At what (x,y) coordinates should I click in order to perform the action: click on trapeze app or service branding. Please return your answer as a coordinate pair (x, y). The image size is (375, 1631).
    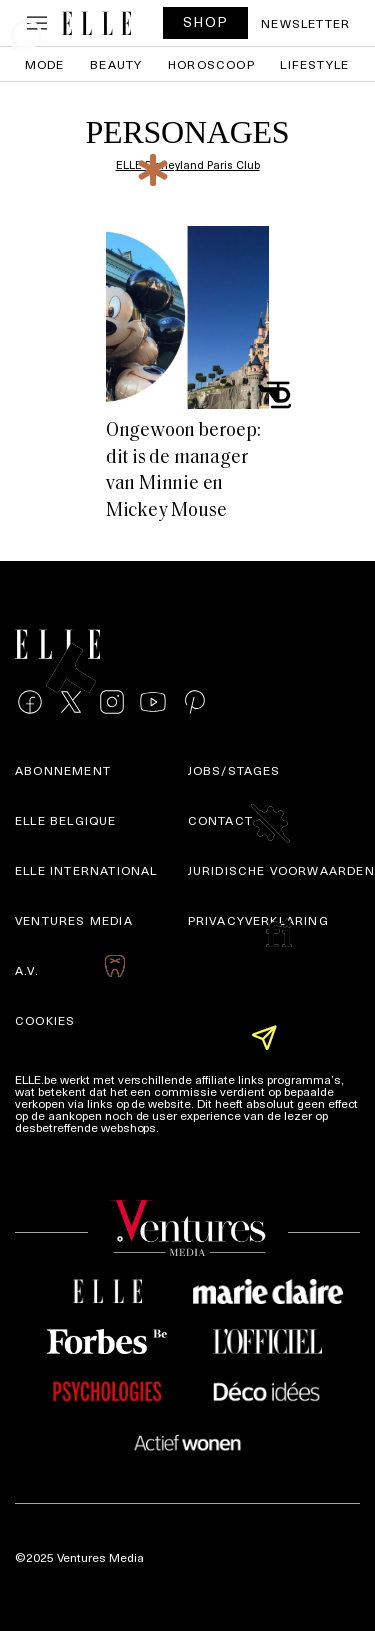
    Looking at the image, I should click on (71, 668).